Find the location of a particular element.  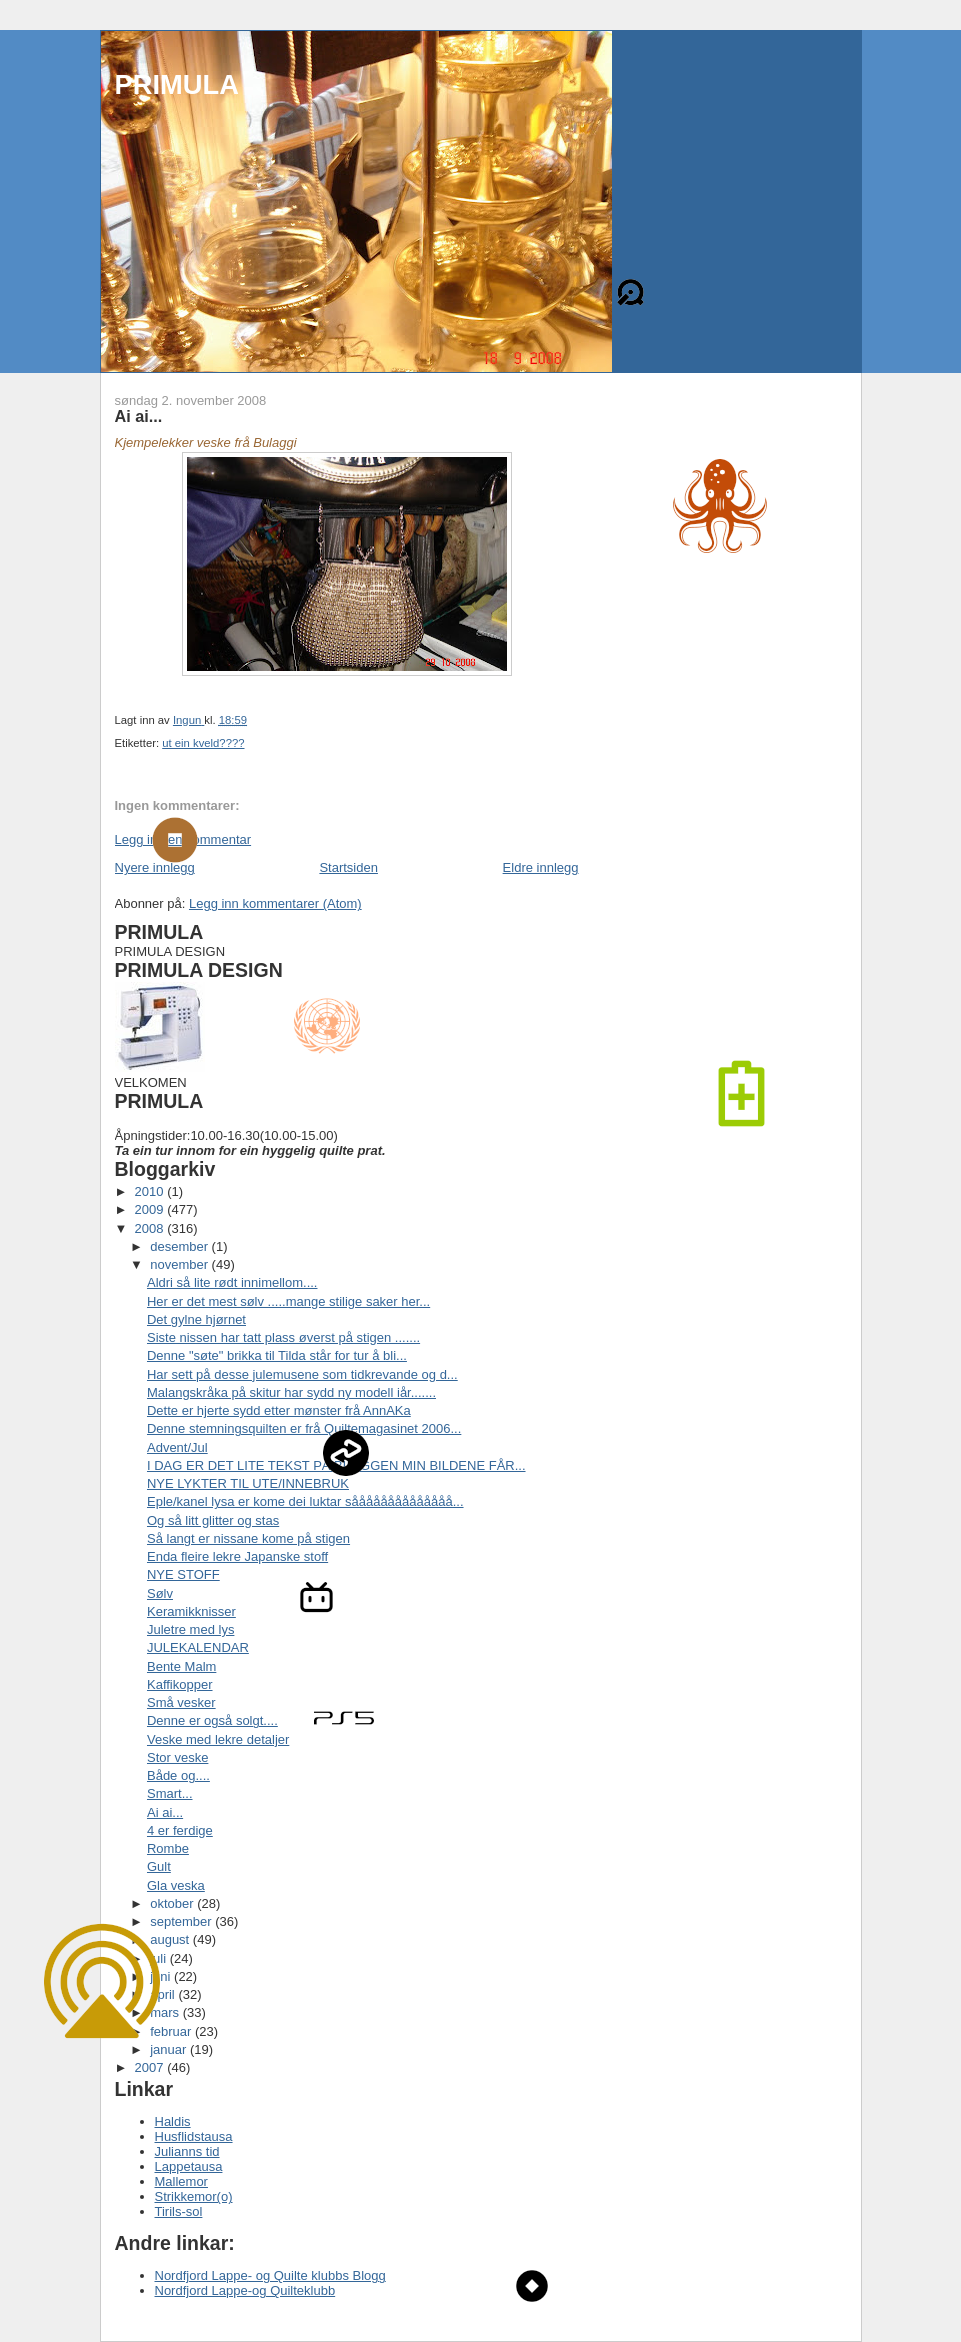

ManageIQ cloud management platform logo is located at coordinates (630, 292).